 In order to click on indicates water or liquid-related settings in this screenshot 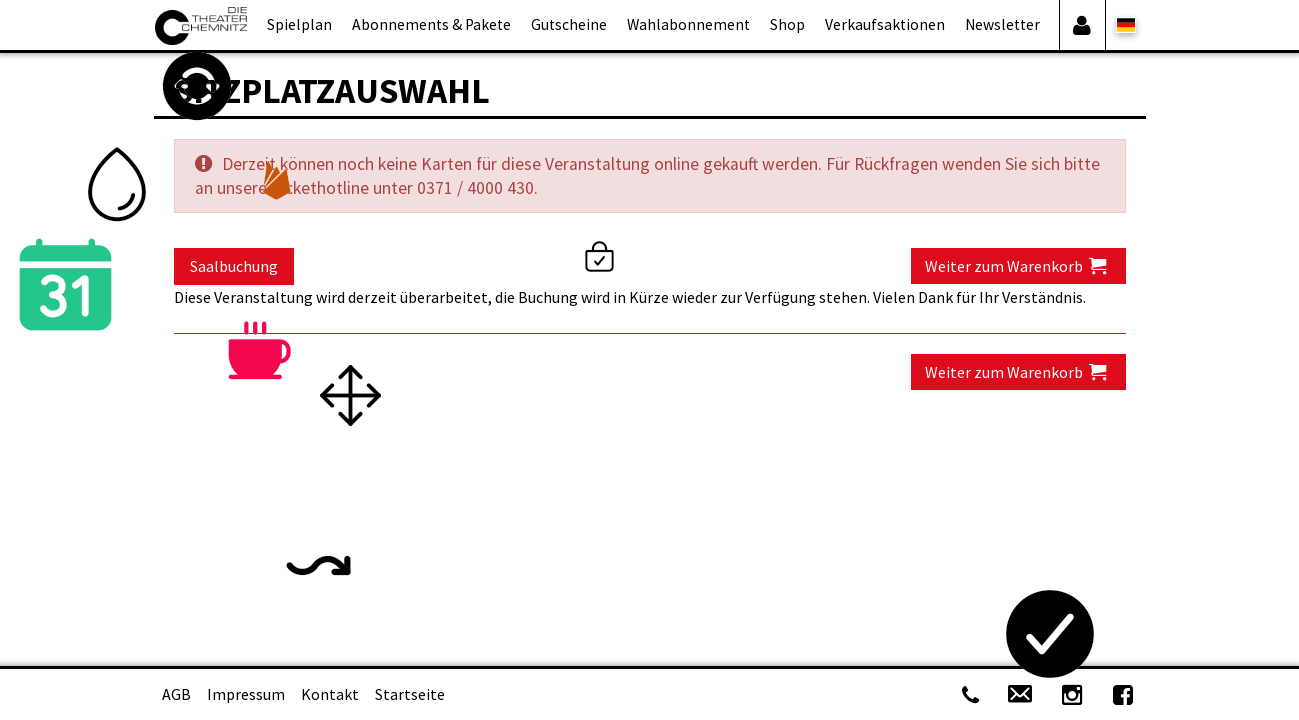, I will do `click(117, 187)`.